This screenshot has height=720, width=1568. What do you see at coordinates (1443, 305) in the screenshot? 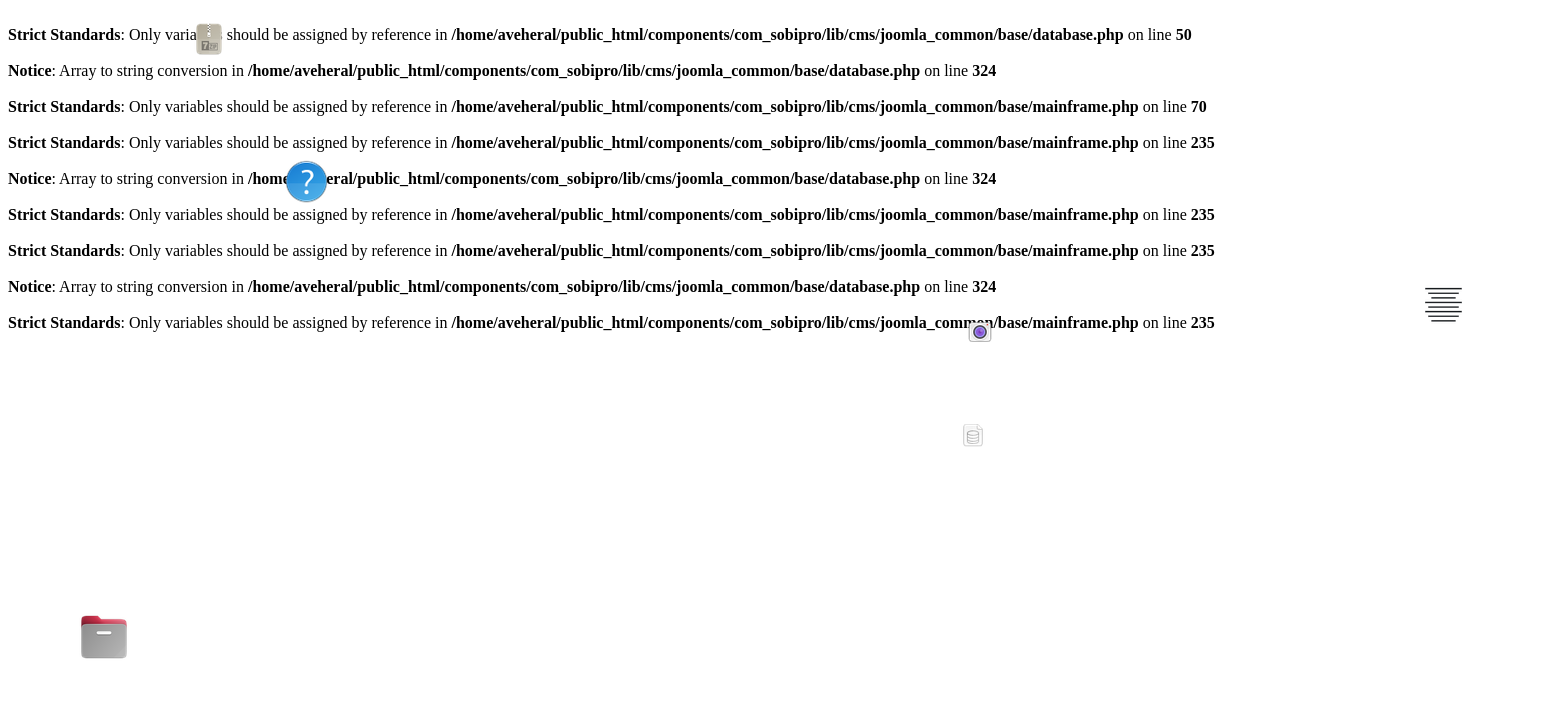
I see `center align text` at bounding box center [1443, 305].